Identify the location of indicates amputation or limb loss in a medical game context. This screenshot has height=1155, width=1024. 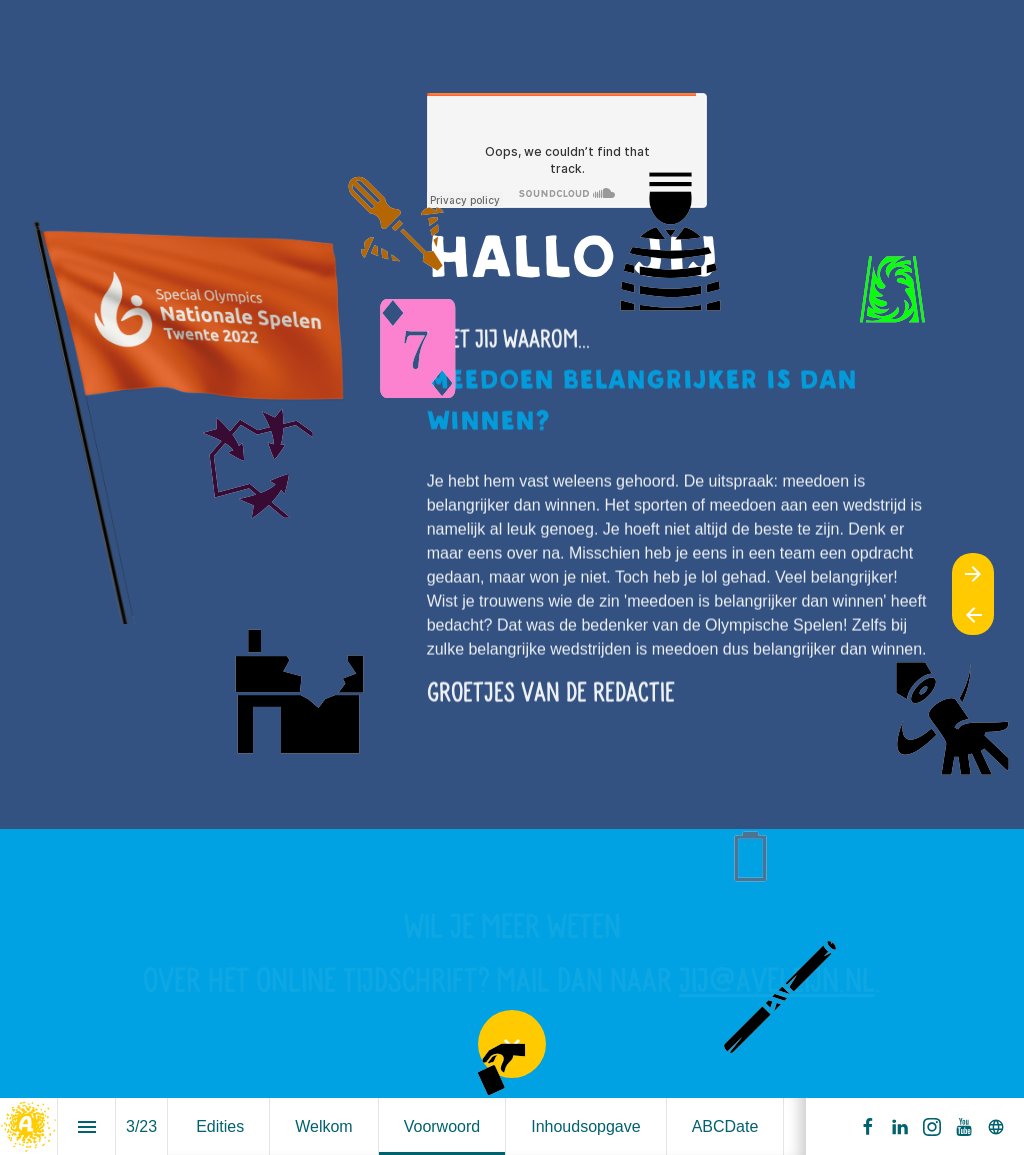
(952, 718).